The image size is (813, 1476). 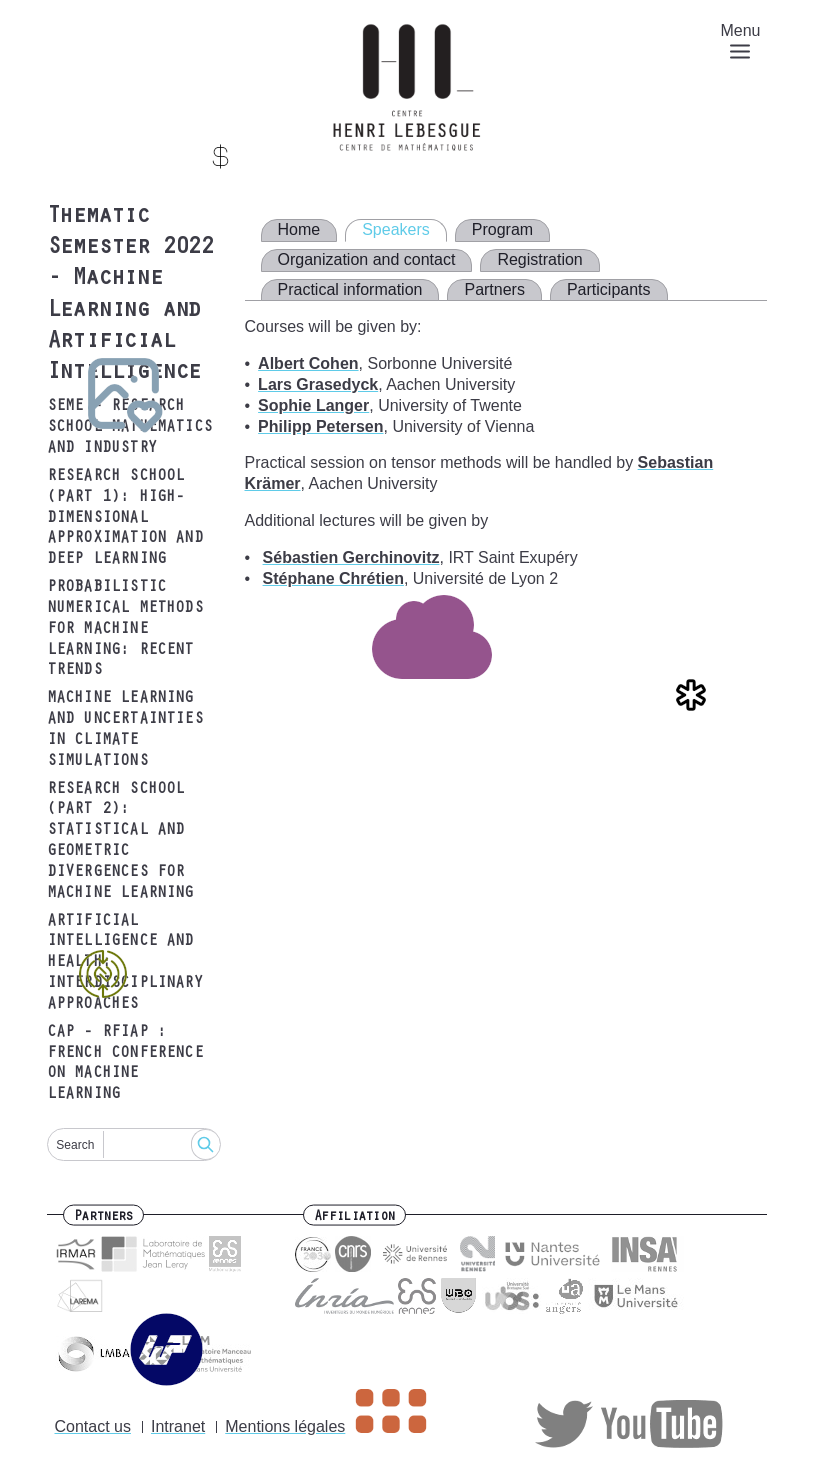 What do you see at coordinates (391, 1411) in the screenshot?
I see `drag to reorder or rearrange items` at bounding box center [391, 1411].